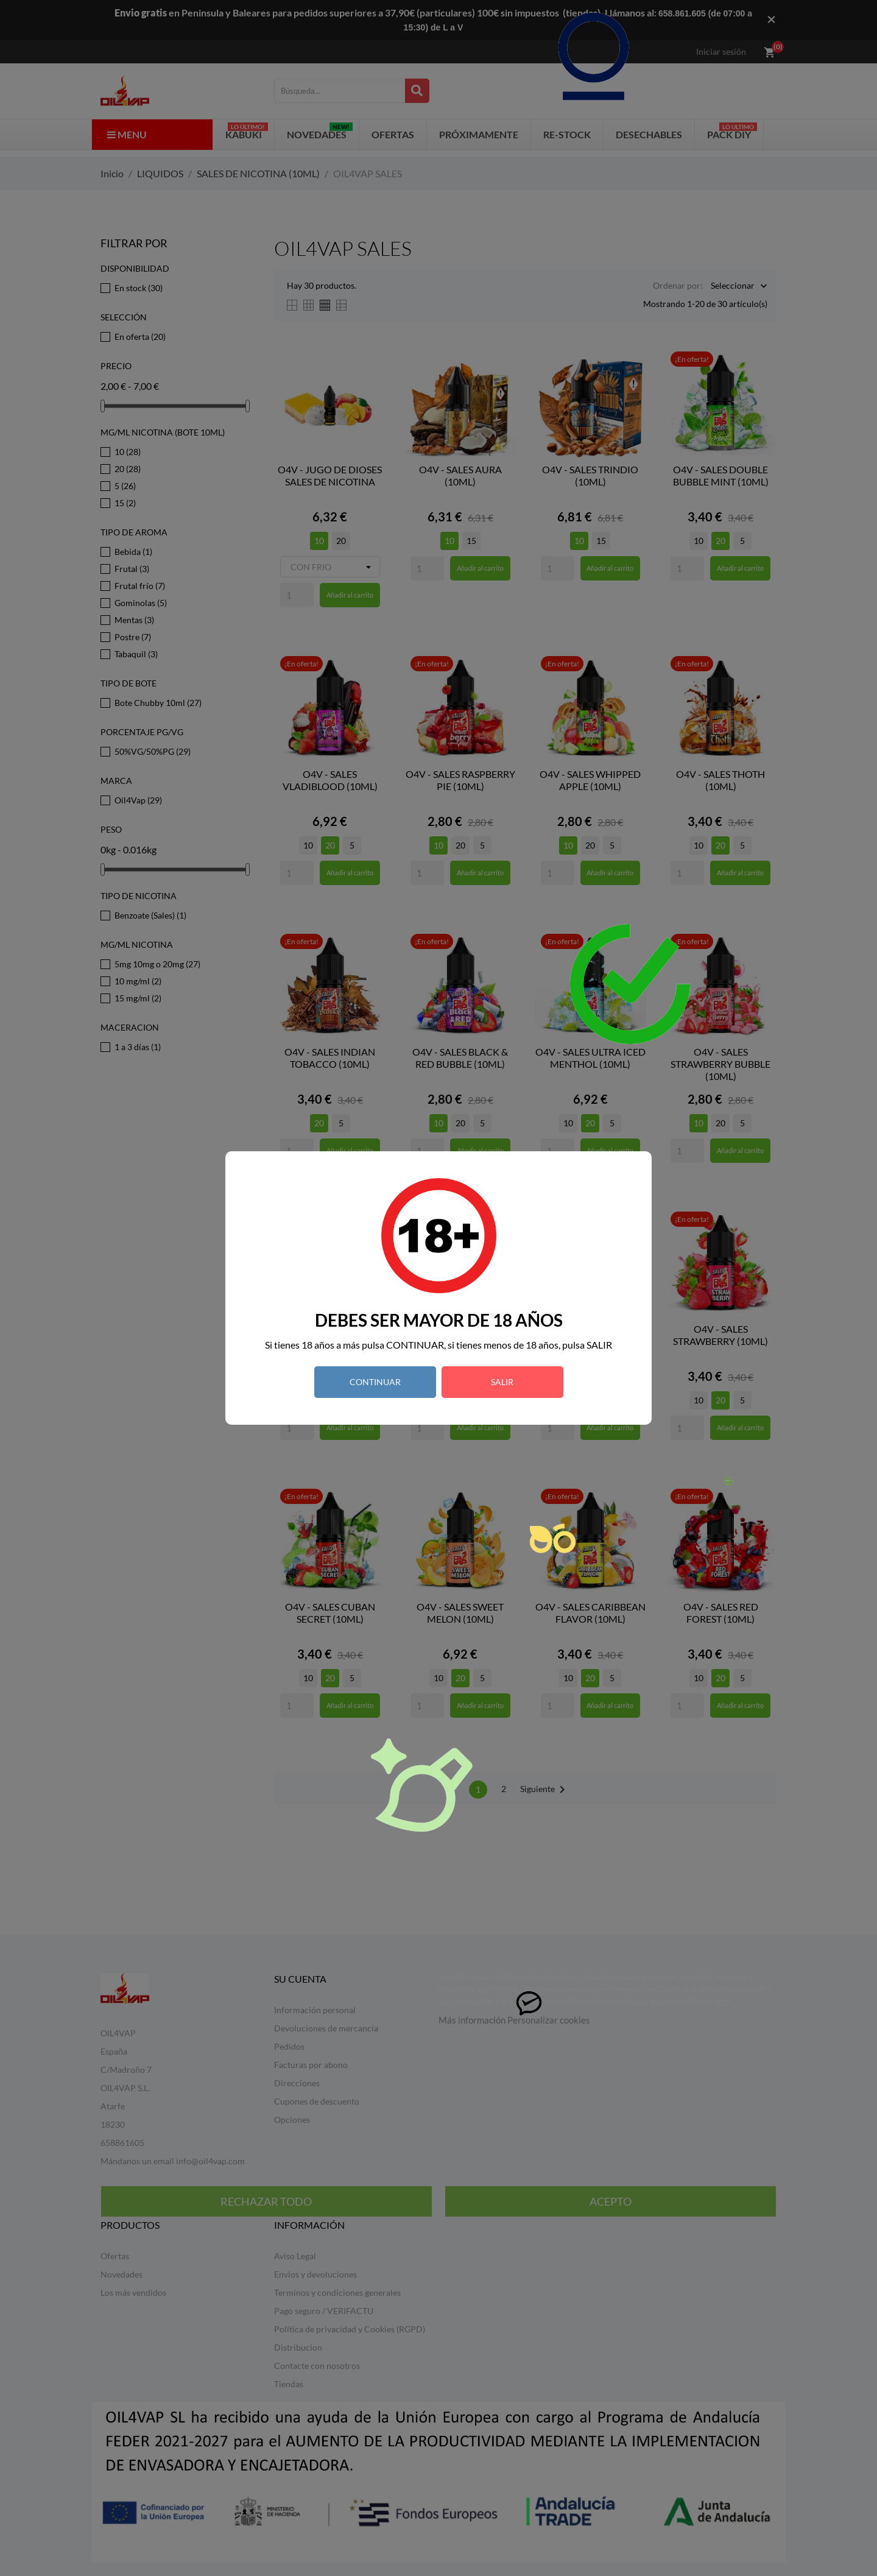 This screenshot has height=2576, width=877. Describe the element at coordinates (593, 56) in the screenshot. I see `view user profile` at that location.